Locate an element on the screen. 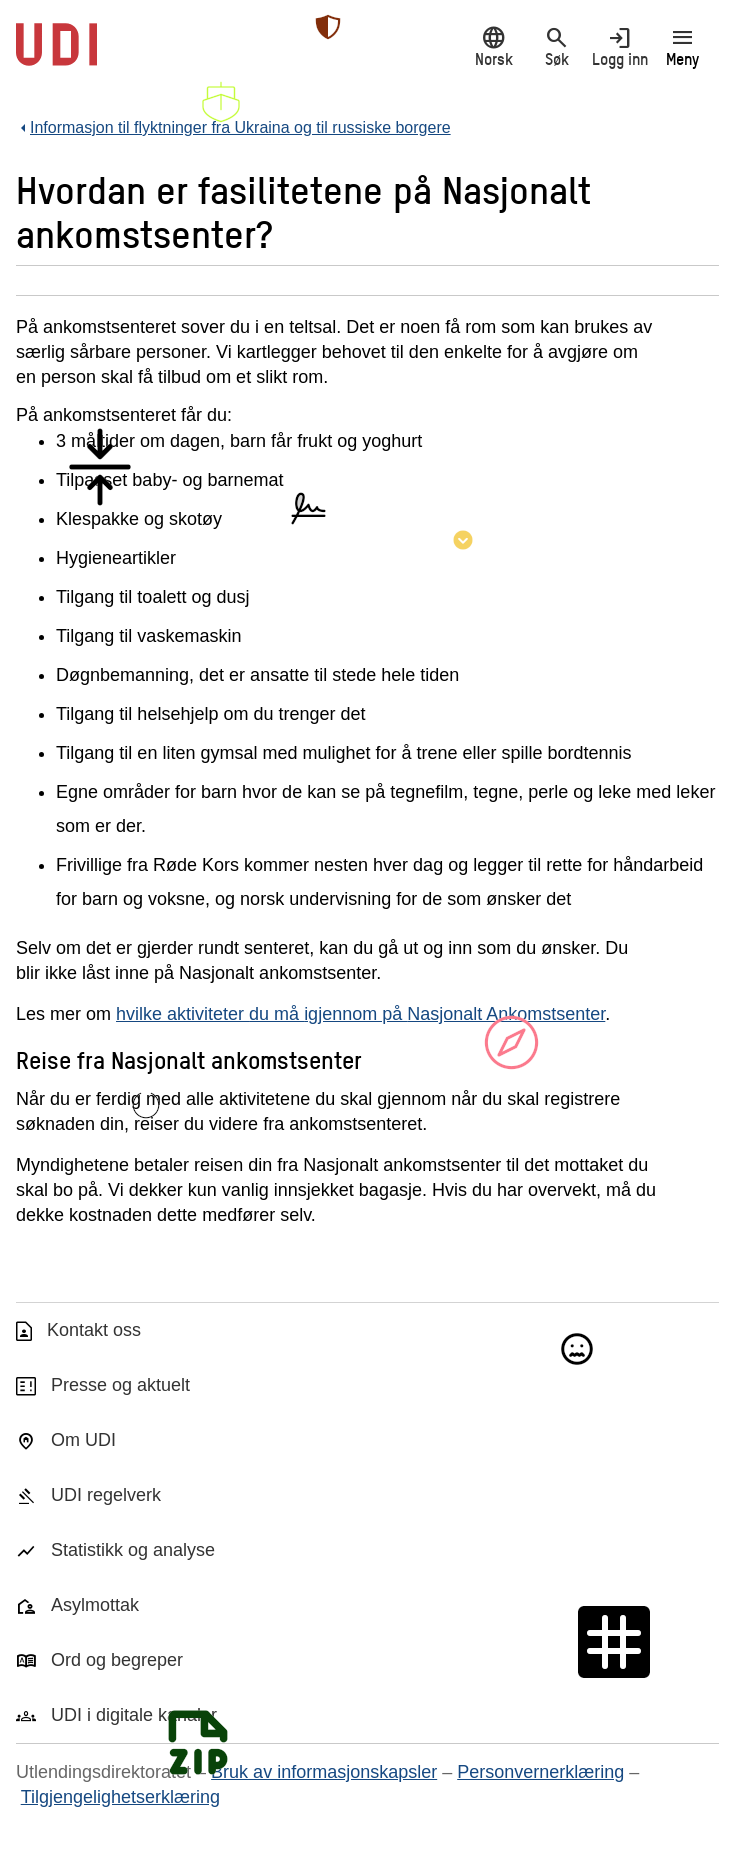 Image resolution: width=735 pixels, height=1874 pixels. access boat or ferry services is located at coordinates (221, 102).